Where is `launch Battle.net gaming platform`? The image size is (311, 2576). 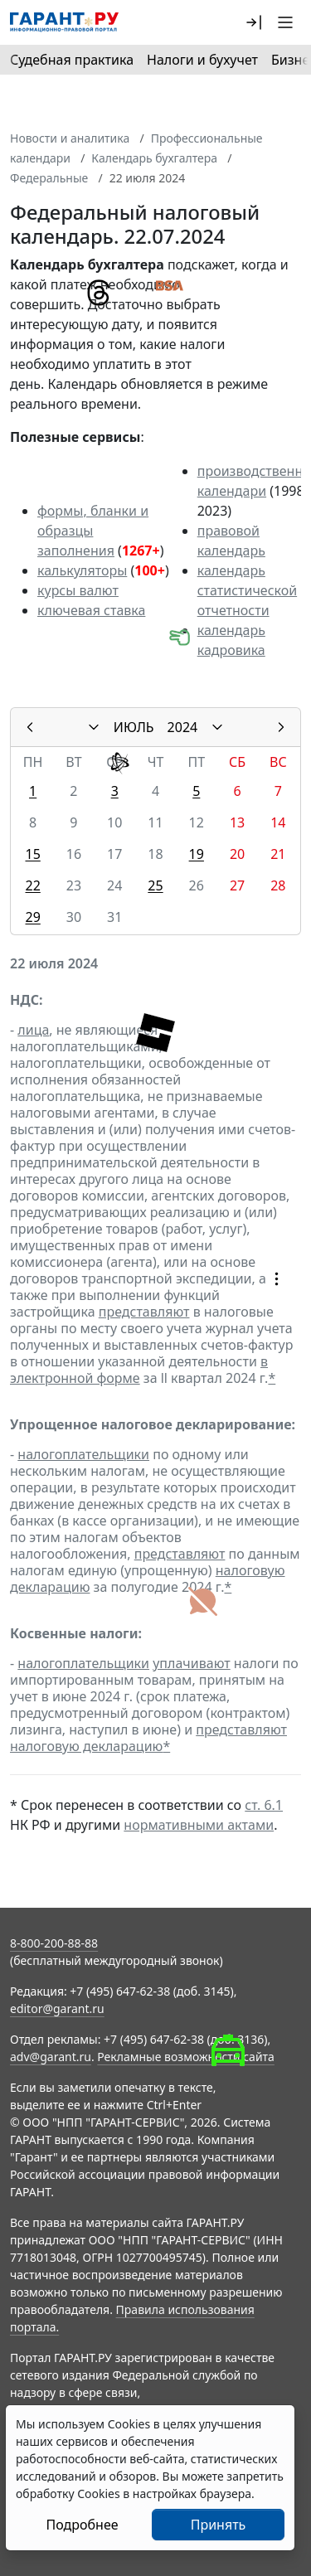 launch Battle.net gaming platform is located at coordinates (118, 763).